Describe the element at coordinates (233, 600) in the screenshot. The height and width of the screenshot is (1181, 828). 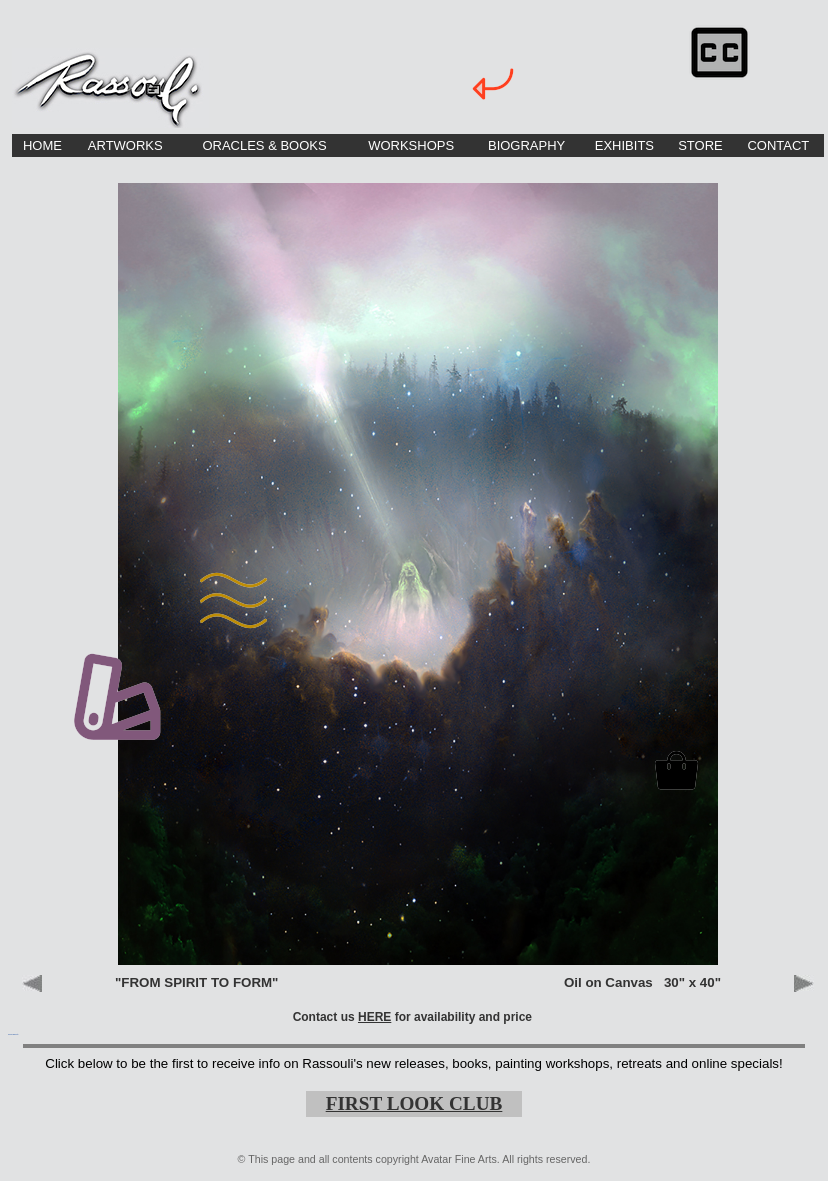
I see `indicates water or aquatic features` at that location.